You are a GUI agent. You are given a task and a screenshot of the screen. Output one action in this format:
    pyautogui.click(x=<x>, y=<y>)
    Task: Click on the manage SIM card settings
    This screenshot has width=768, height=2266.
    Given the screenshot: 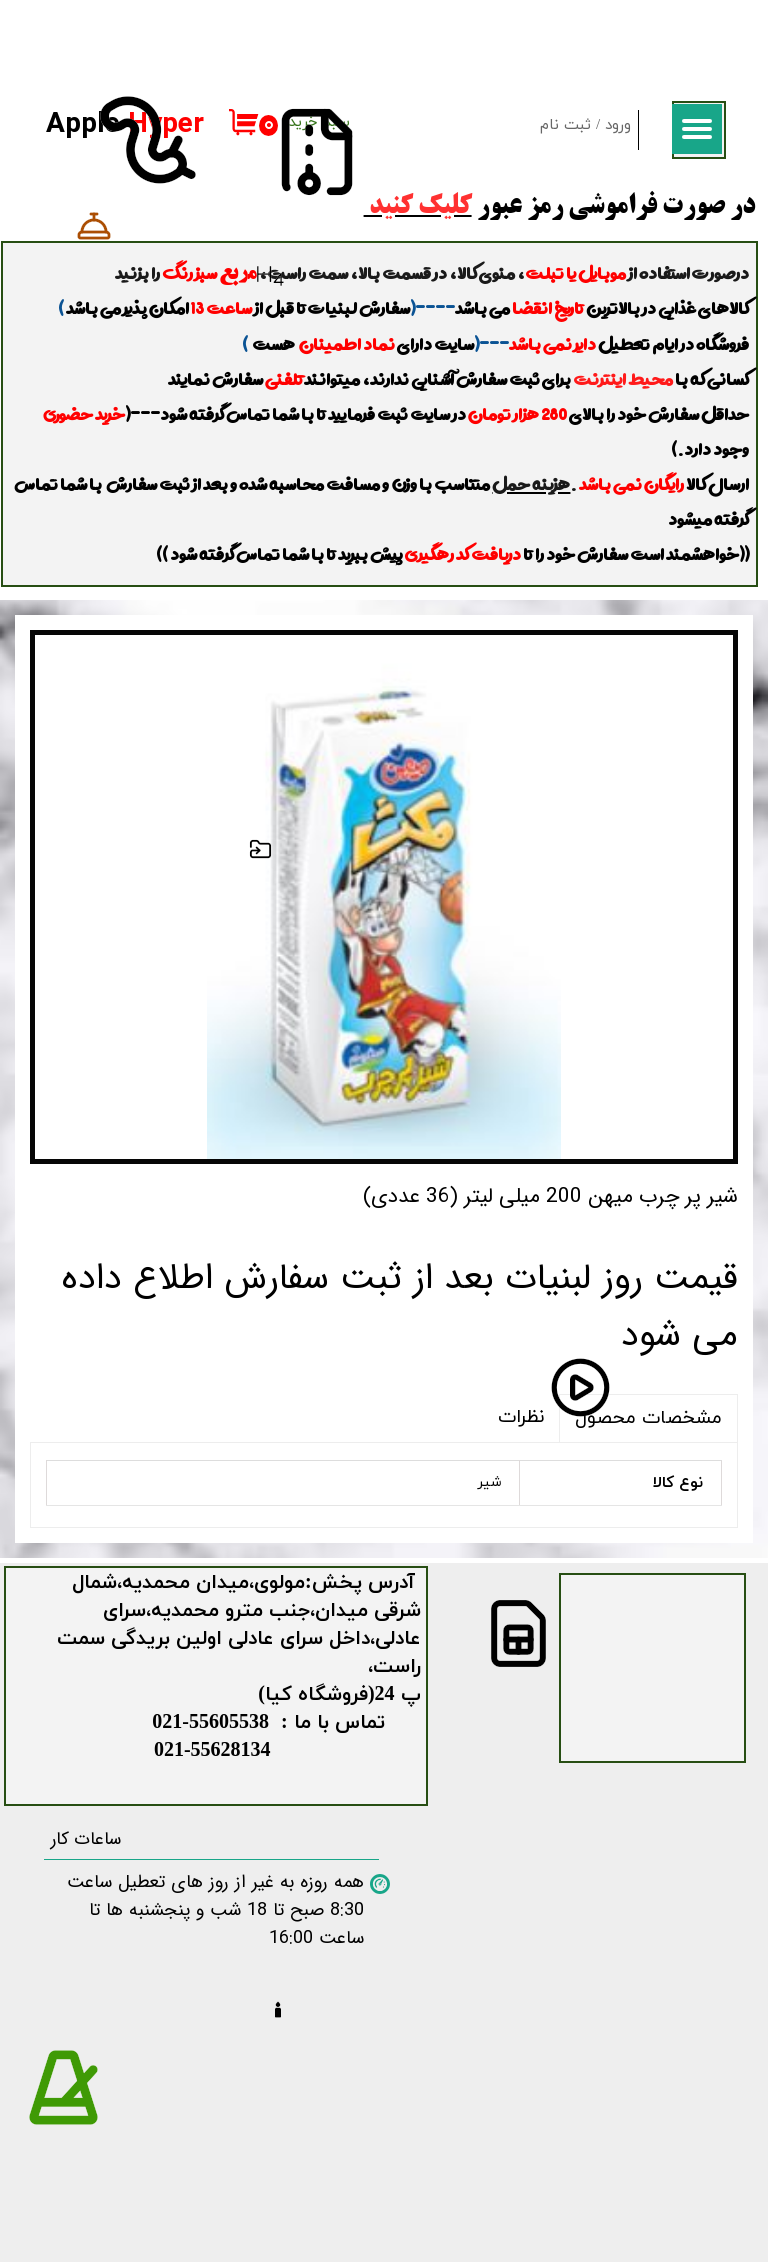 What is the action you would take?
    pyautogui.click(x=518, y=1633)
    